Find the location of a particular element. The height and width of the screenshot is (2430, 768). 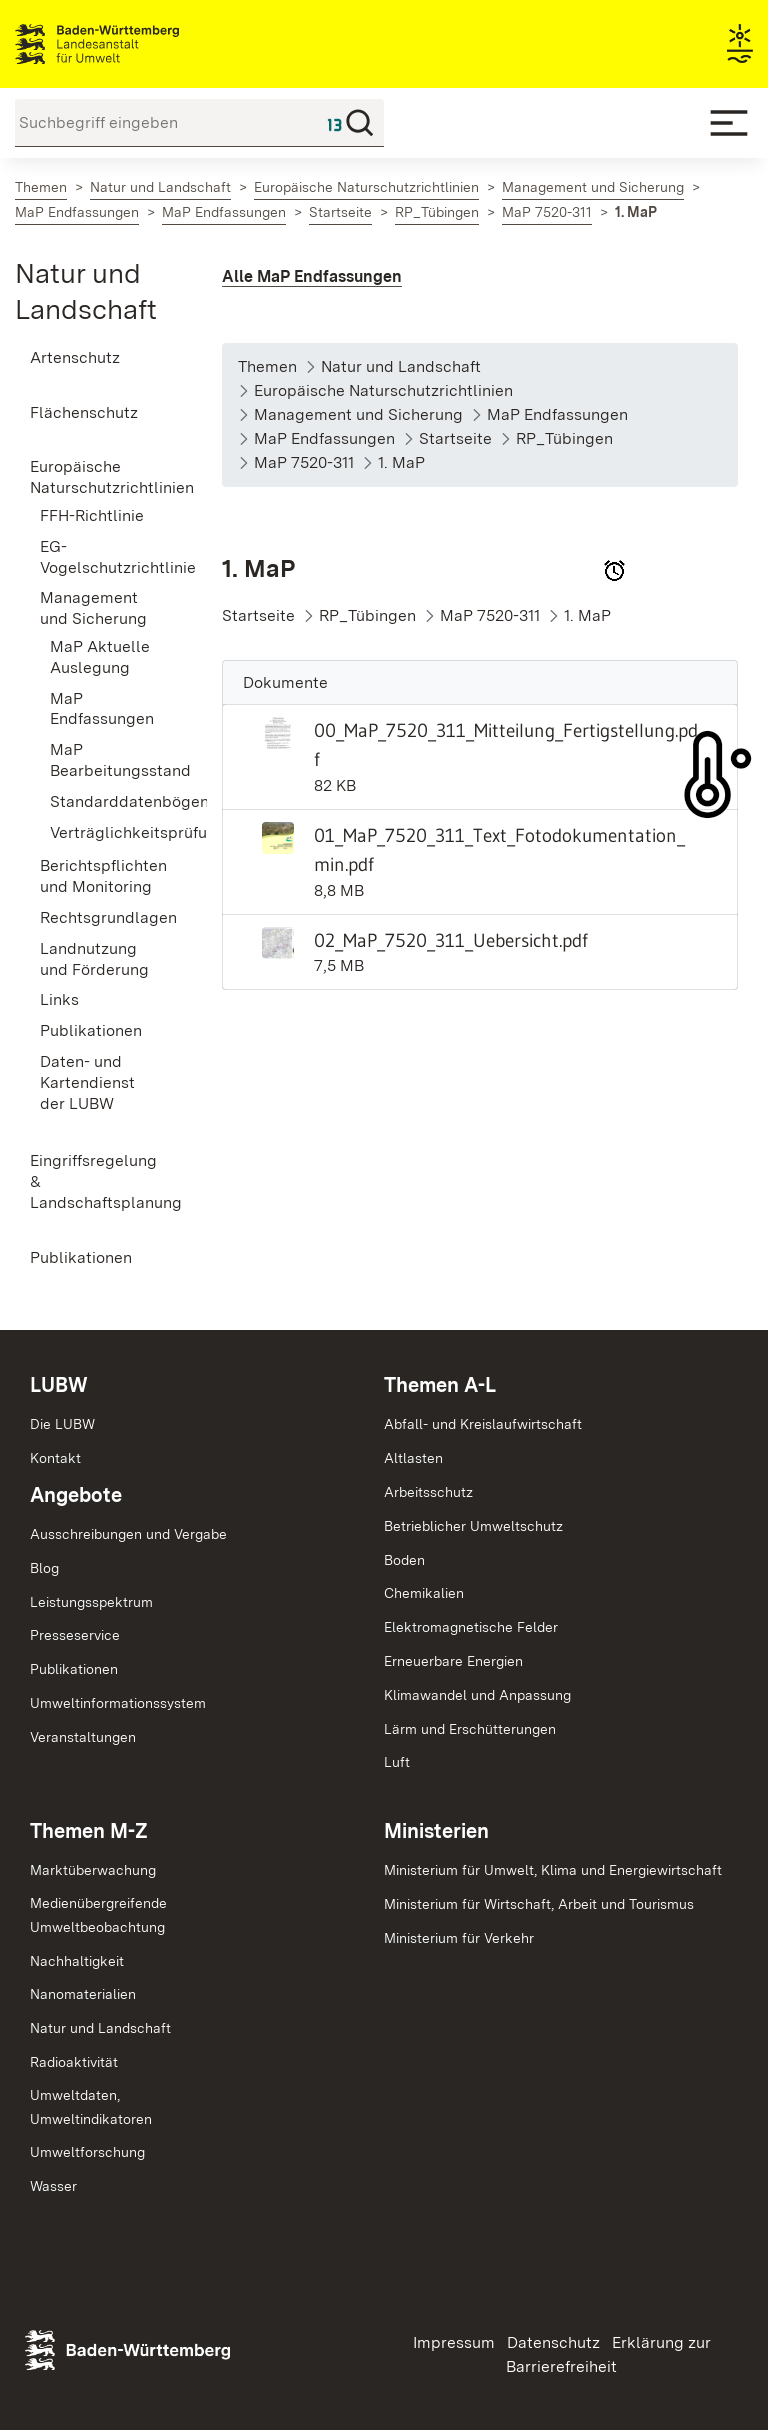

view current temperature reading is located at coordinates (710, 774).